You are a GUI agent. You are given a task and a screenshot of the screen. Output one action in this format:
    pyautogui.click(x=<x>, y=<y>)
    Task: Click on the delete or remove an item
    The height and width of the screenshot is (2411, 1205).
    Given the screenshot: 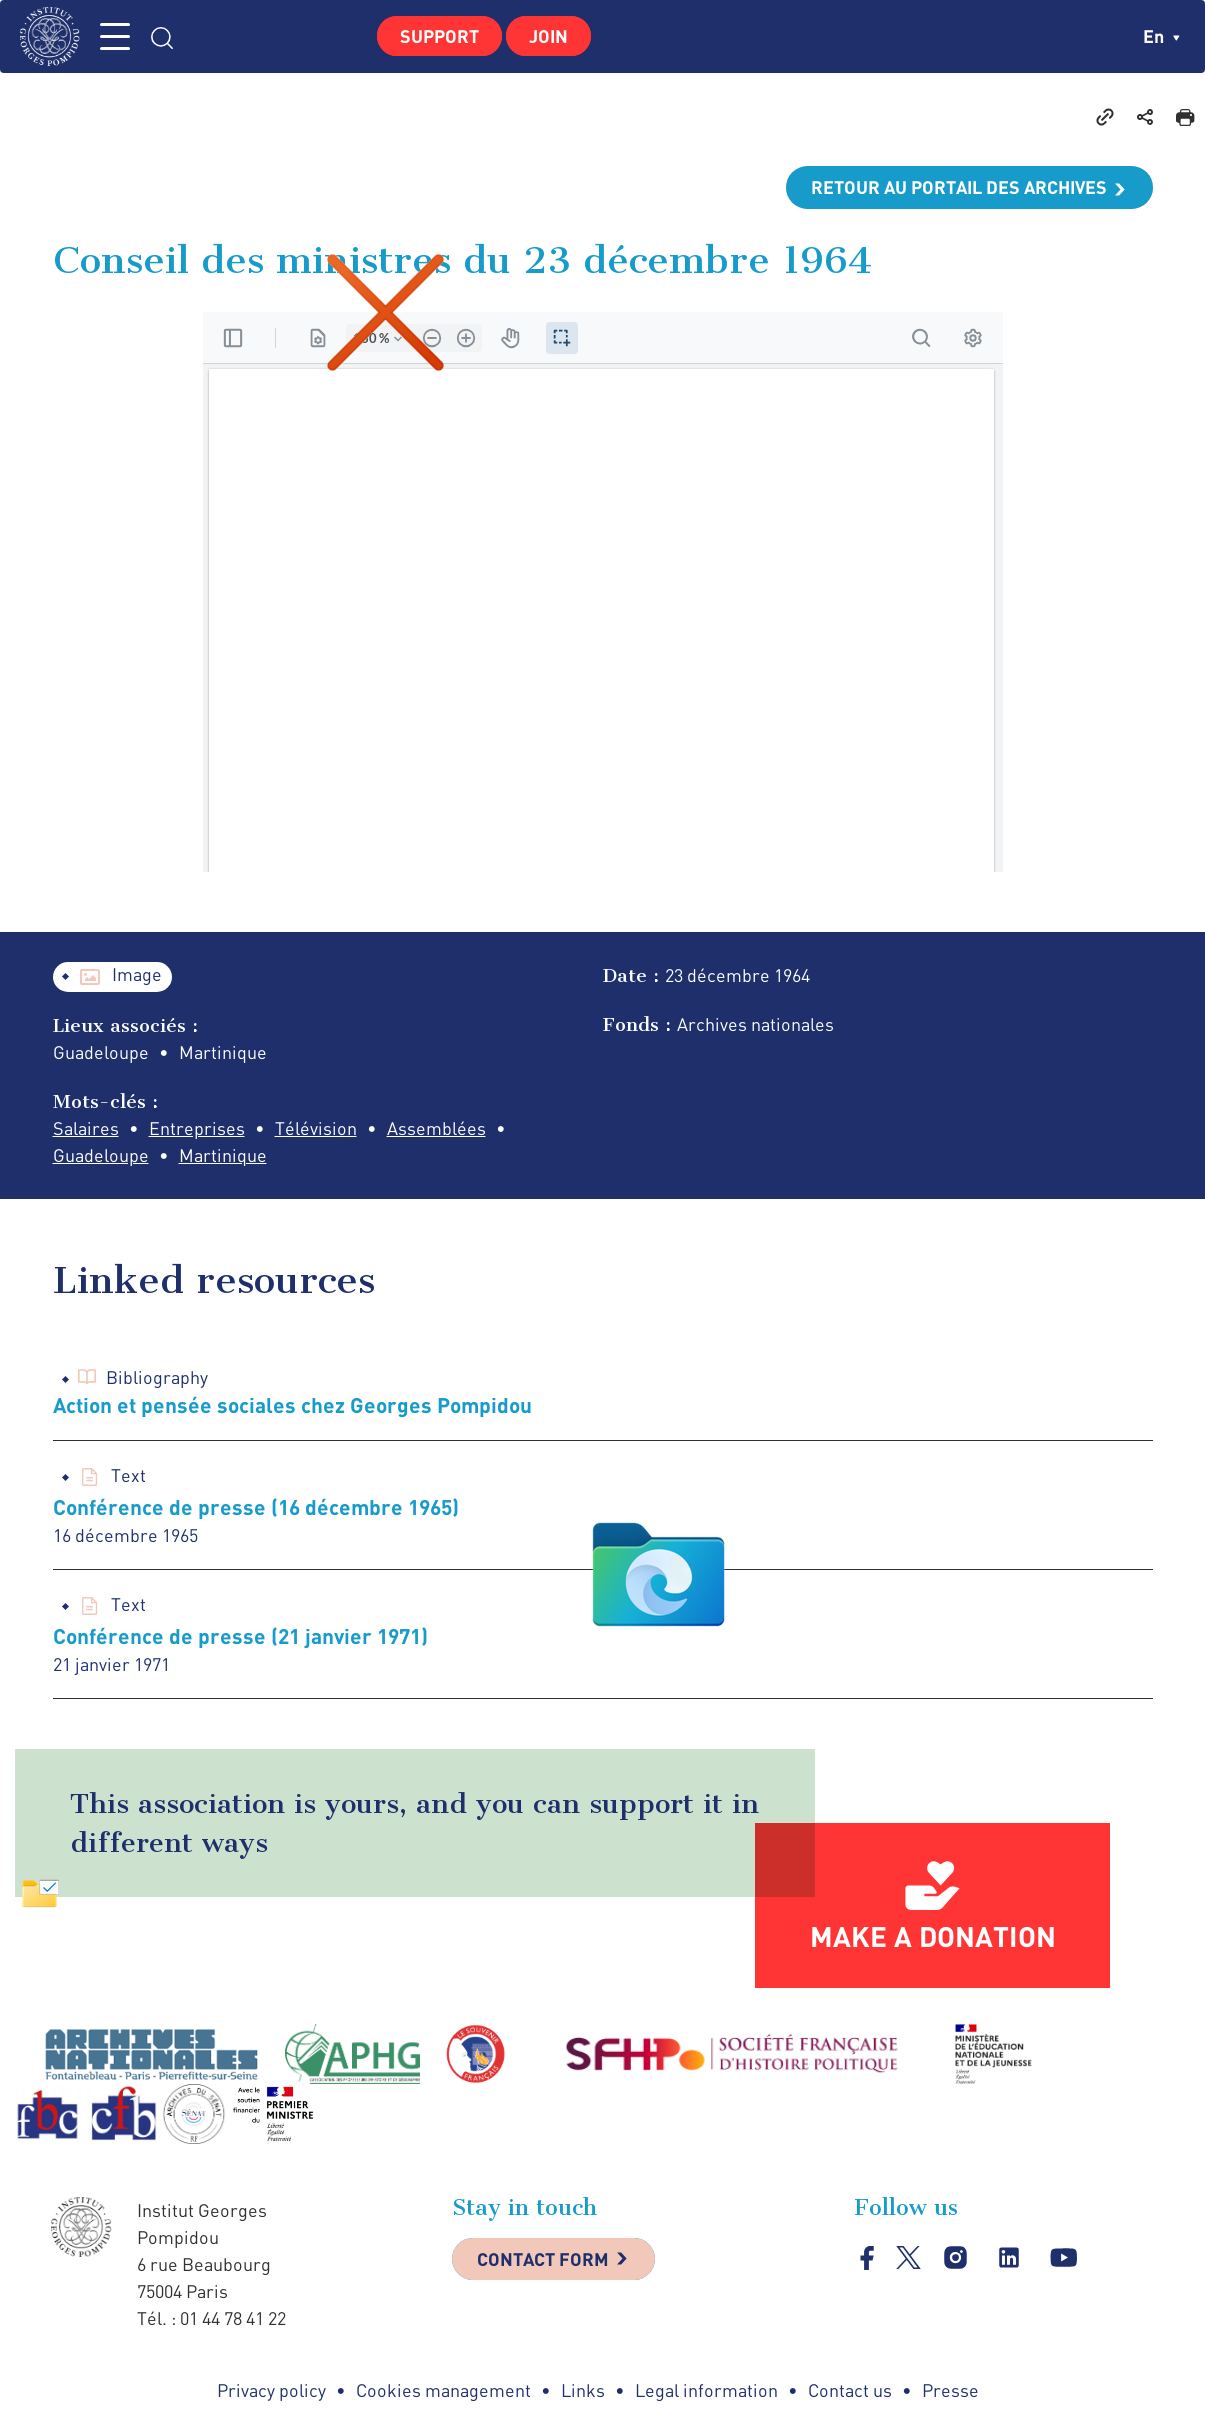 What is the action you would take?
    pyautogui.click(x=385, y=312)
    